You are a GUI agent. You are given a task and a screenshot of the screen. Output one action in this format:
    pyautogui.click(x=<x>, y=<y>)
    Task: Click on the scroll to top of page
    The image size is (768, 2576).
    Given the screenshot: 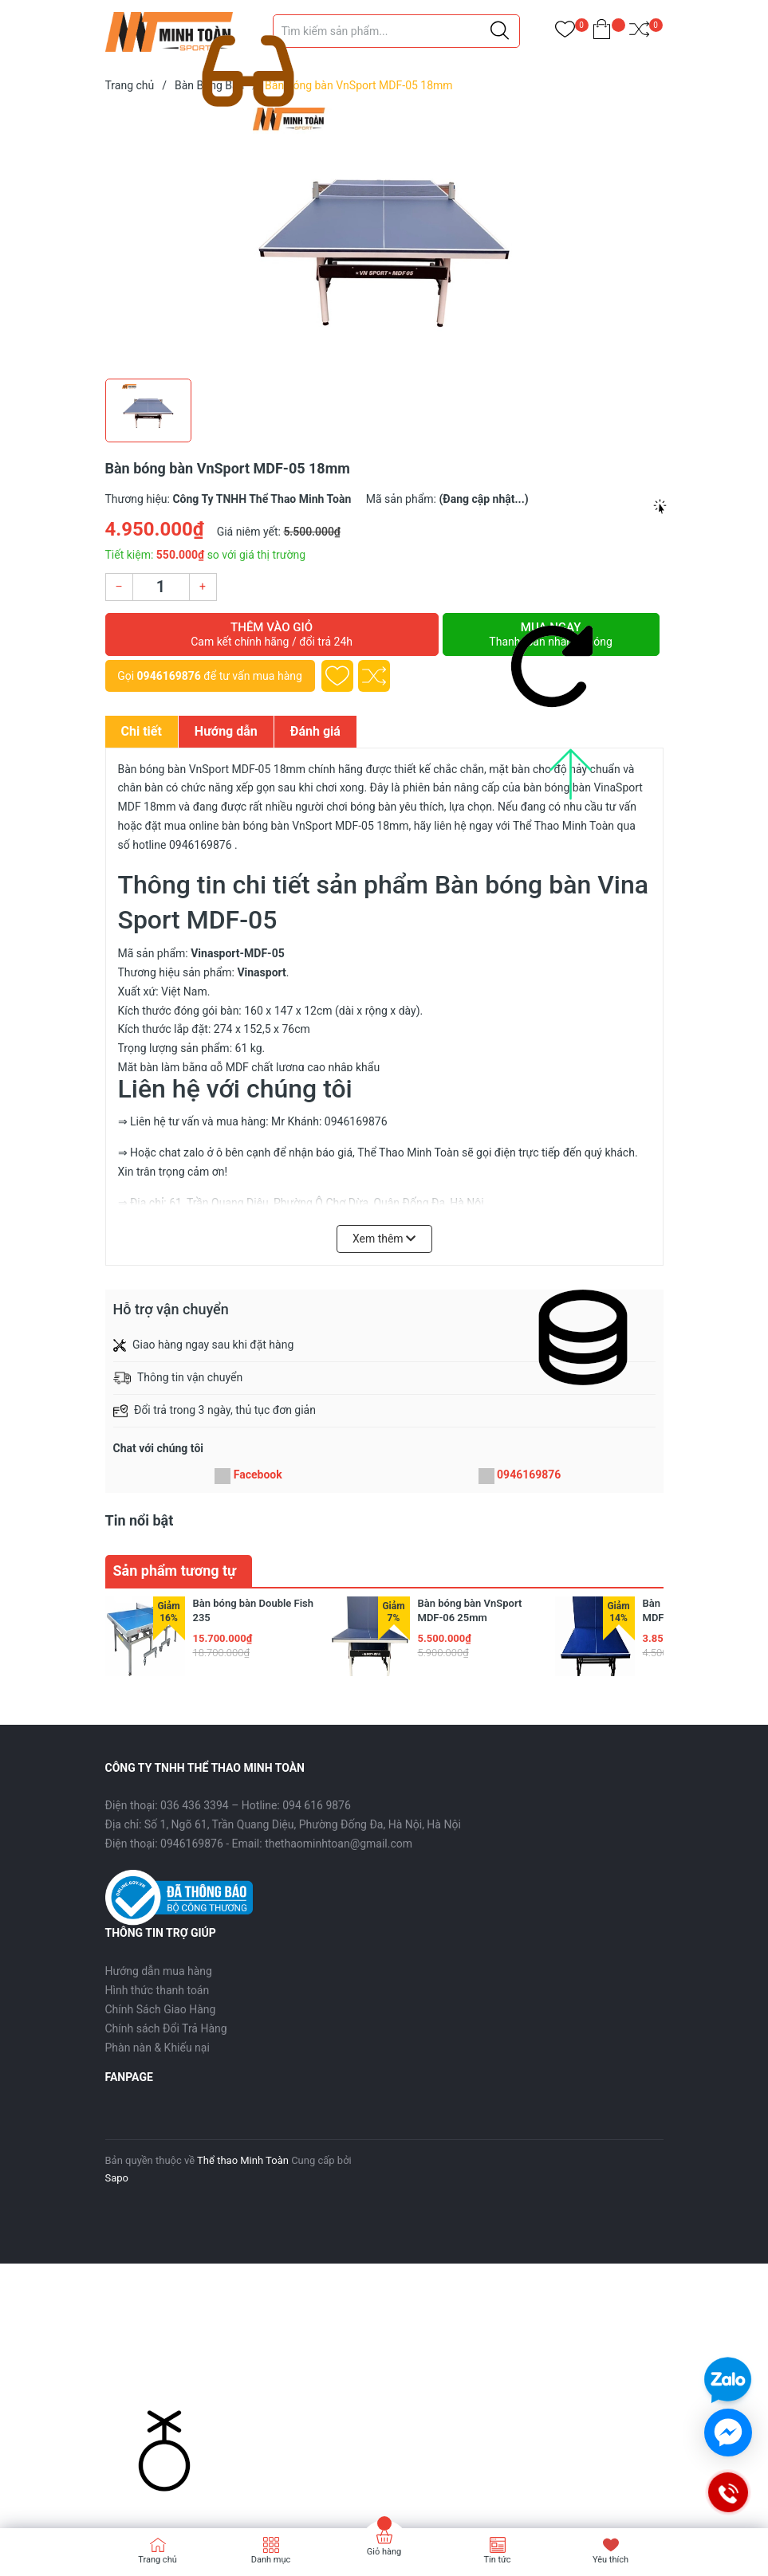 What is the action you would take?
    pyautogui.click(x=570, y=774)
    